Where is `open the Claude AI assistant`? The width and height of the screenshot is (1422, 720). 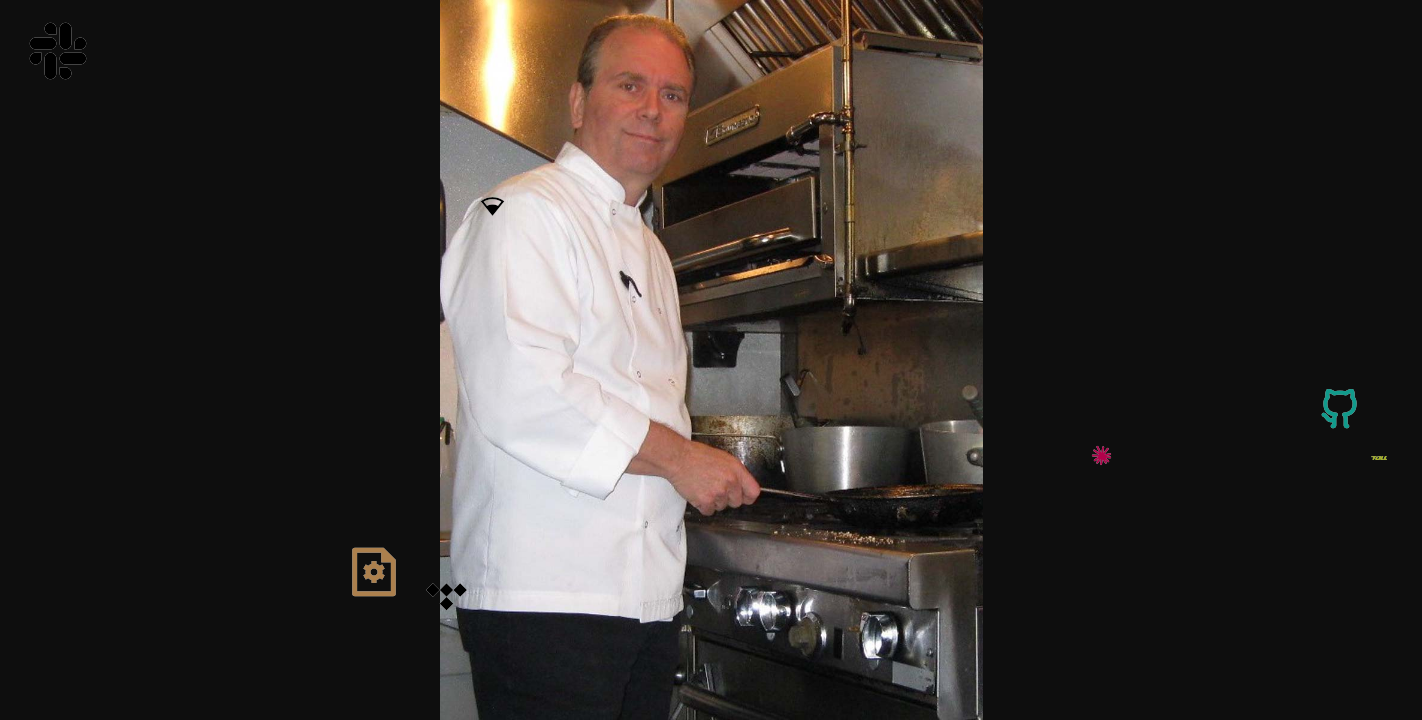
open the Claude AI assistant is located at coordinates (1101, 455).